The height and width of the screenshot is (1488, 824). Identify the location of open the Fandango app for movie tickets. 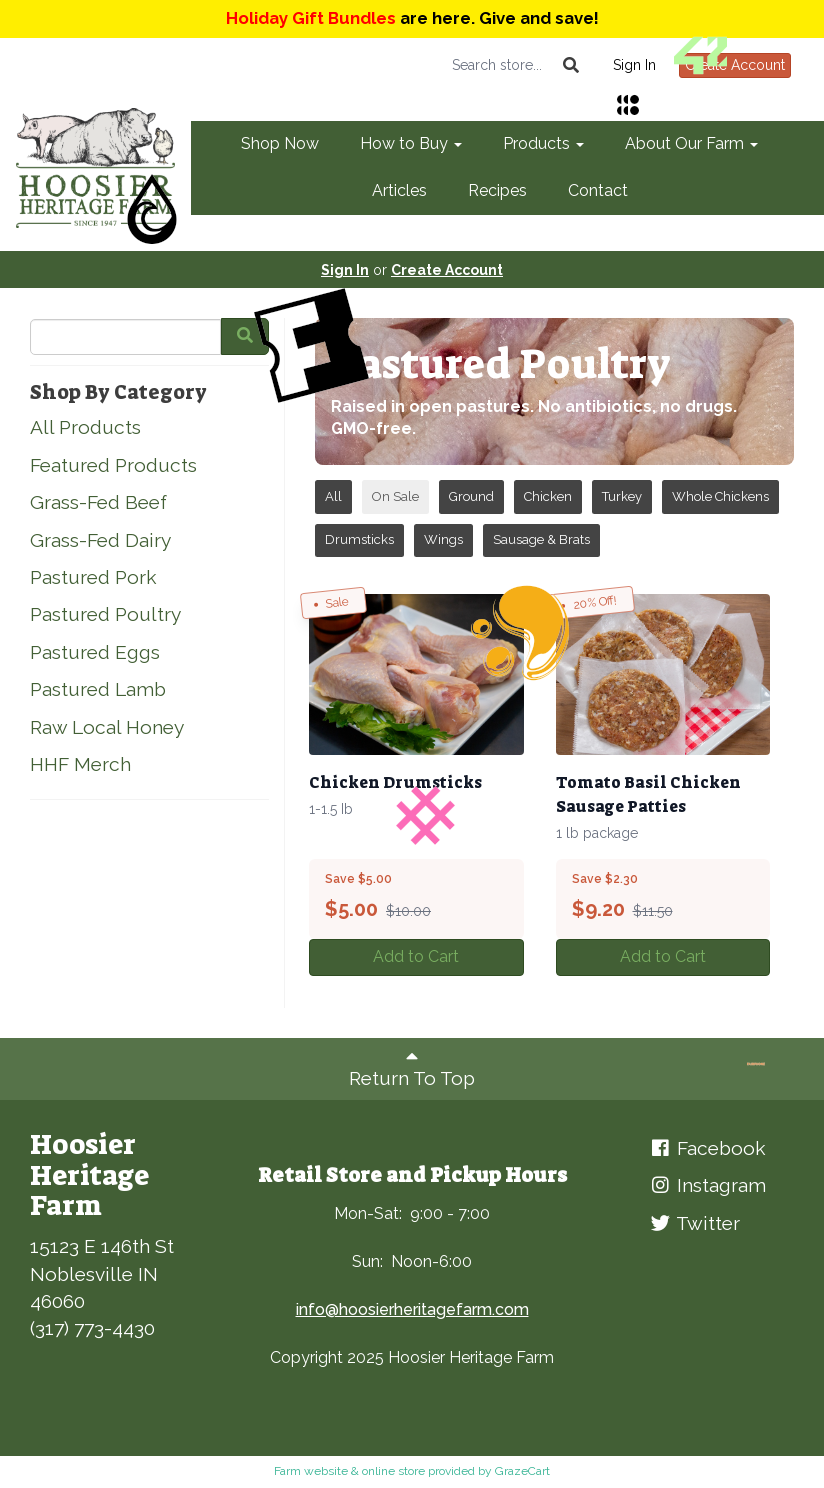
(311, 345).